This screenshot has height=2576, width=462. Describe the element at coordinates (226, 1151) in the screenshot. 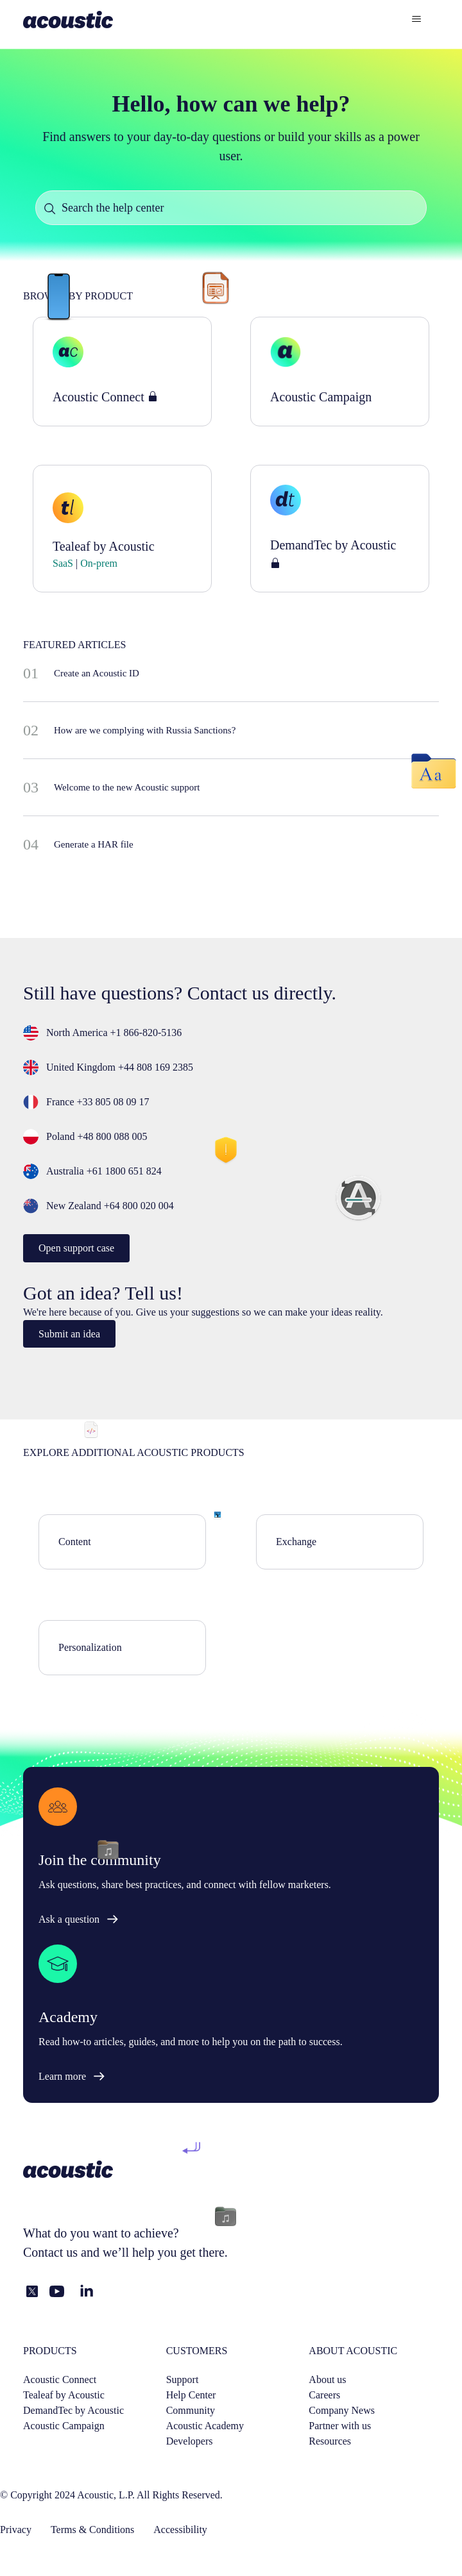

I see `indicates medium security level or partial protection` at that location.